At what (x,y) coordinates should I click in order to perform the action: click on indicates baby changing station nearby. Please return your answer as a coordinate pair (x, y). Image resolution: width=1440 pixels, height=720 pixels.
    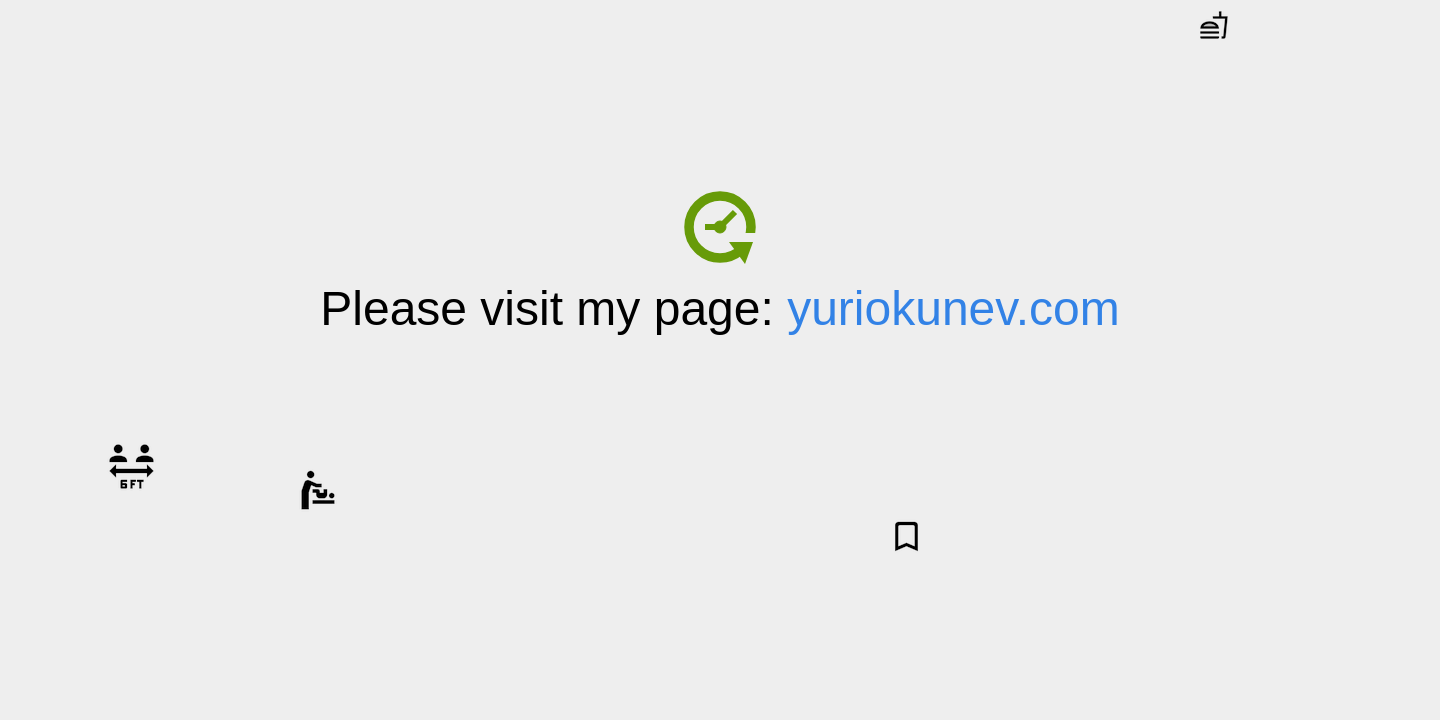
    Looking at the image, I should click on (318, 491).